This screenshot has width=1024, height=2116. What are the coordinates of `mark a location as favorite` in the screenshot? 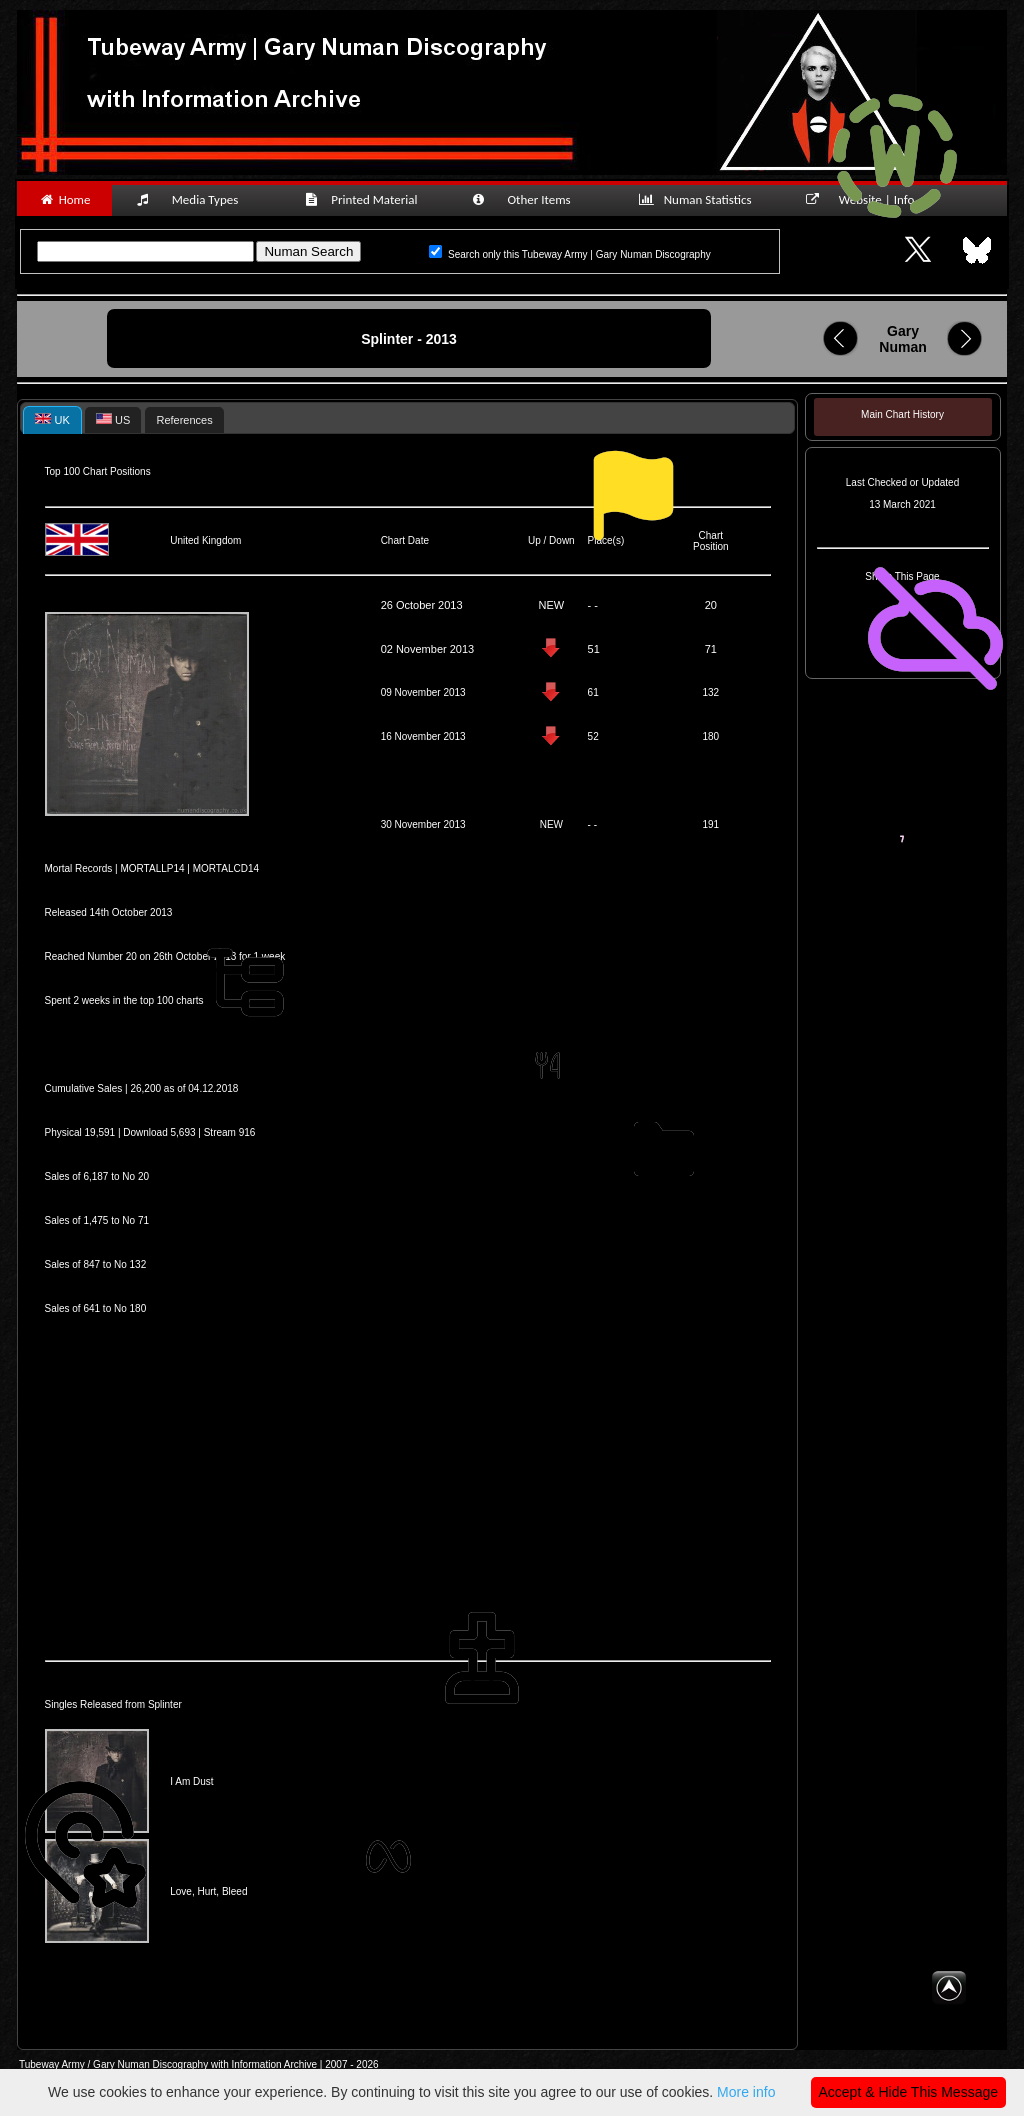 It's located at (79, 1841).